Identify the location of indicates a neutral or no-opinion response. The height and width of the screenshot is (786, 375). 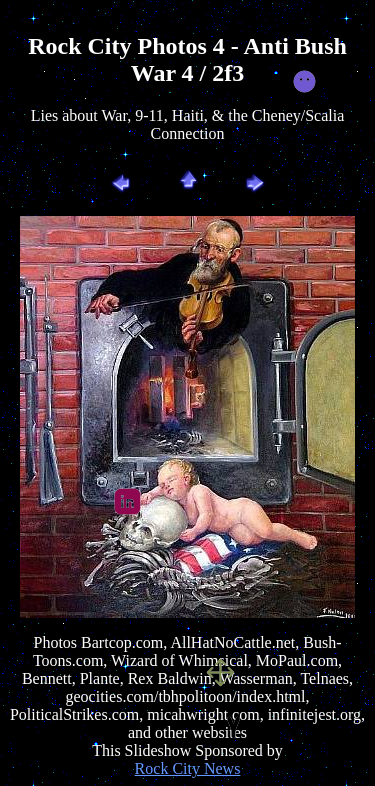
(304, 81).